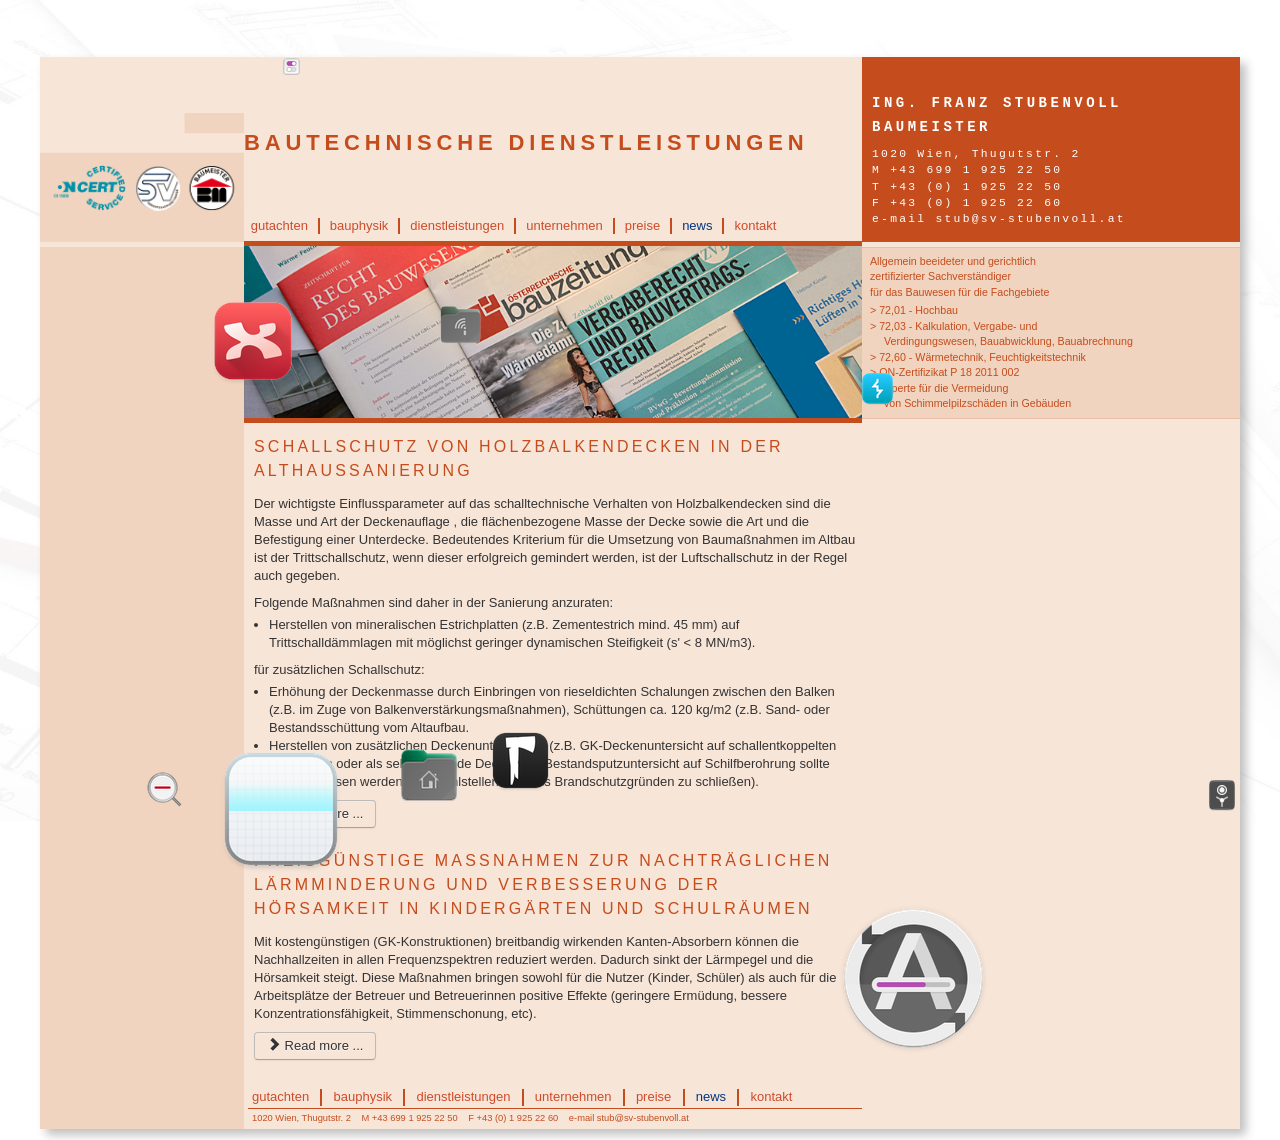 The height and width of the screenshot is (1140, 1280). Describe the element at coordinates (164, 789) in the screenshot. I see `zoom out to see more content` at that location.